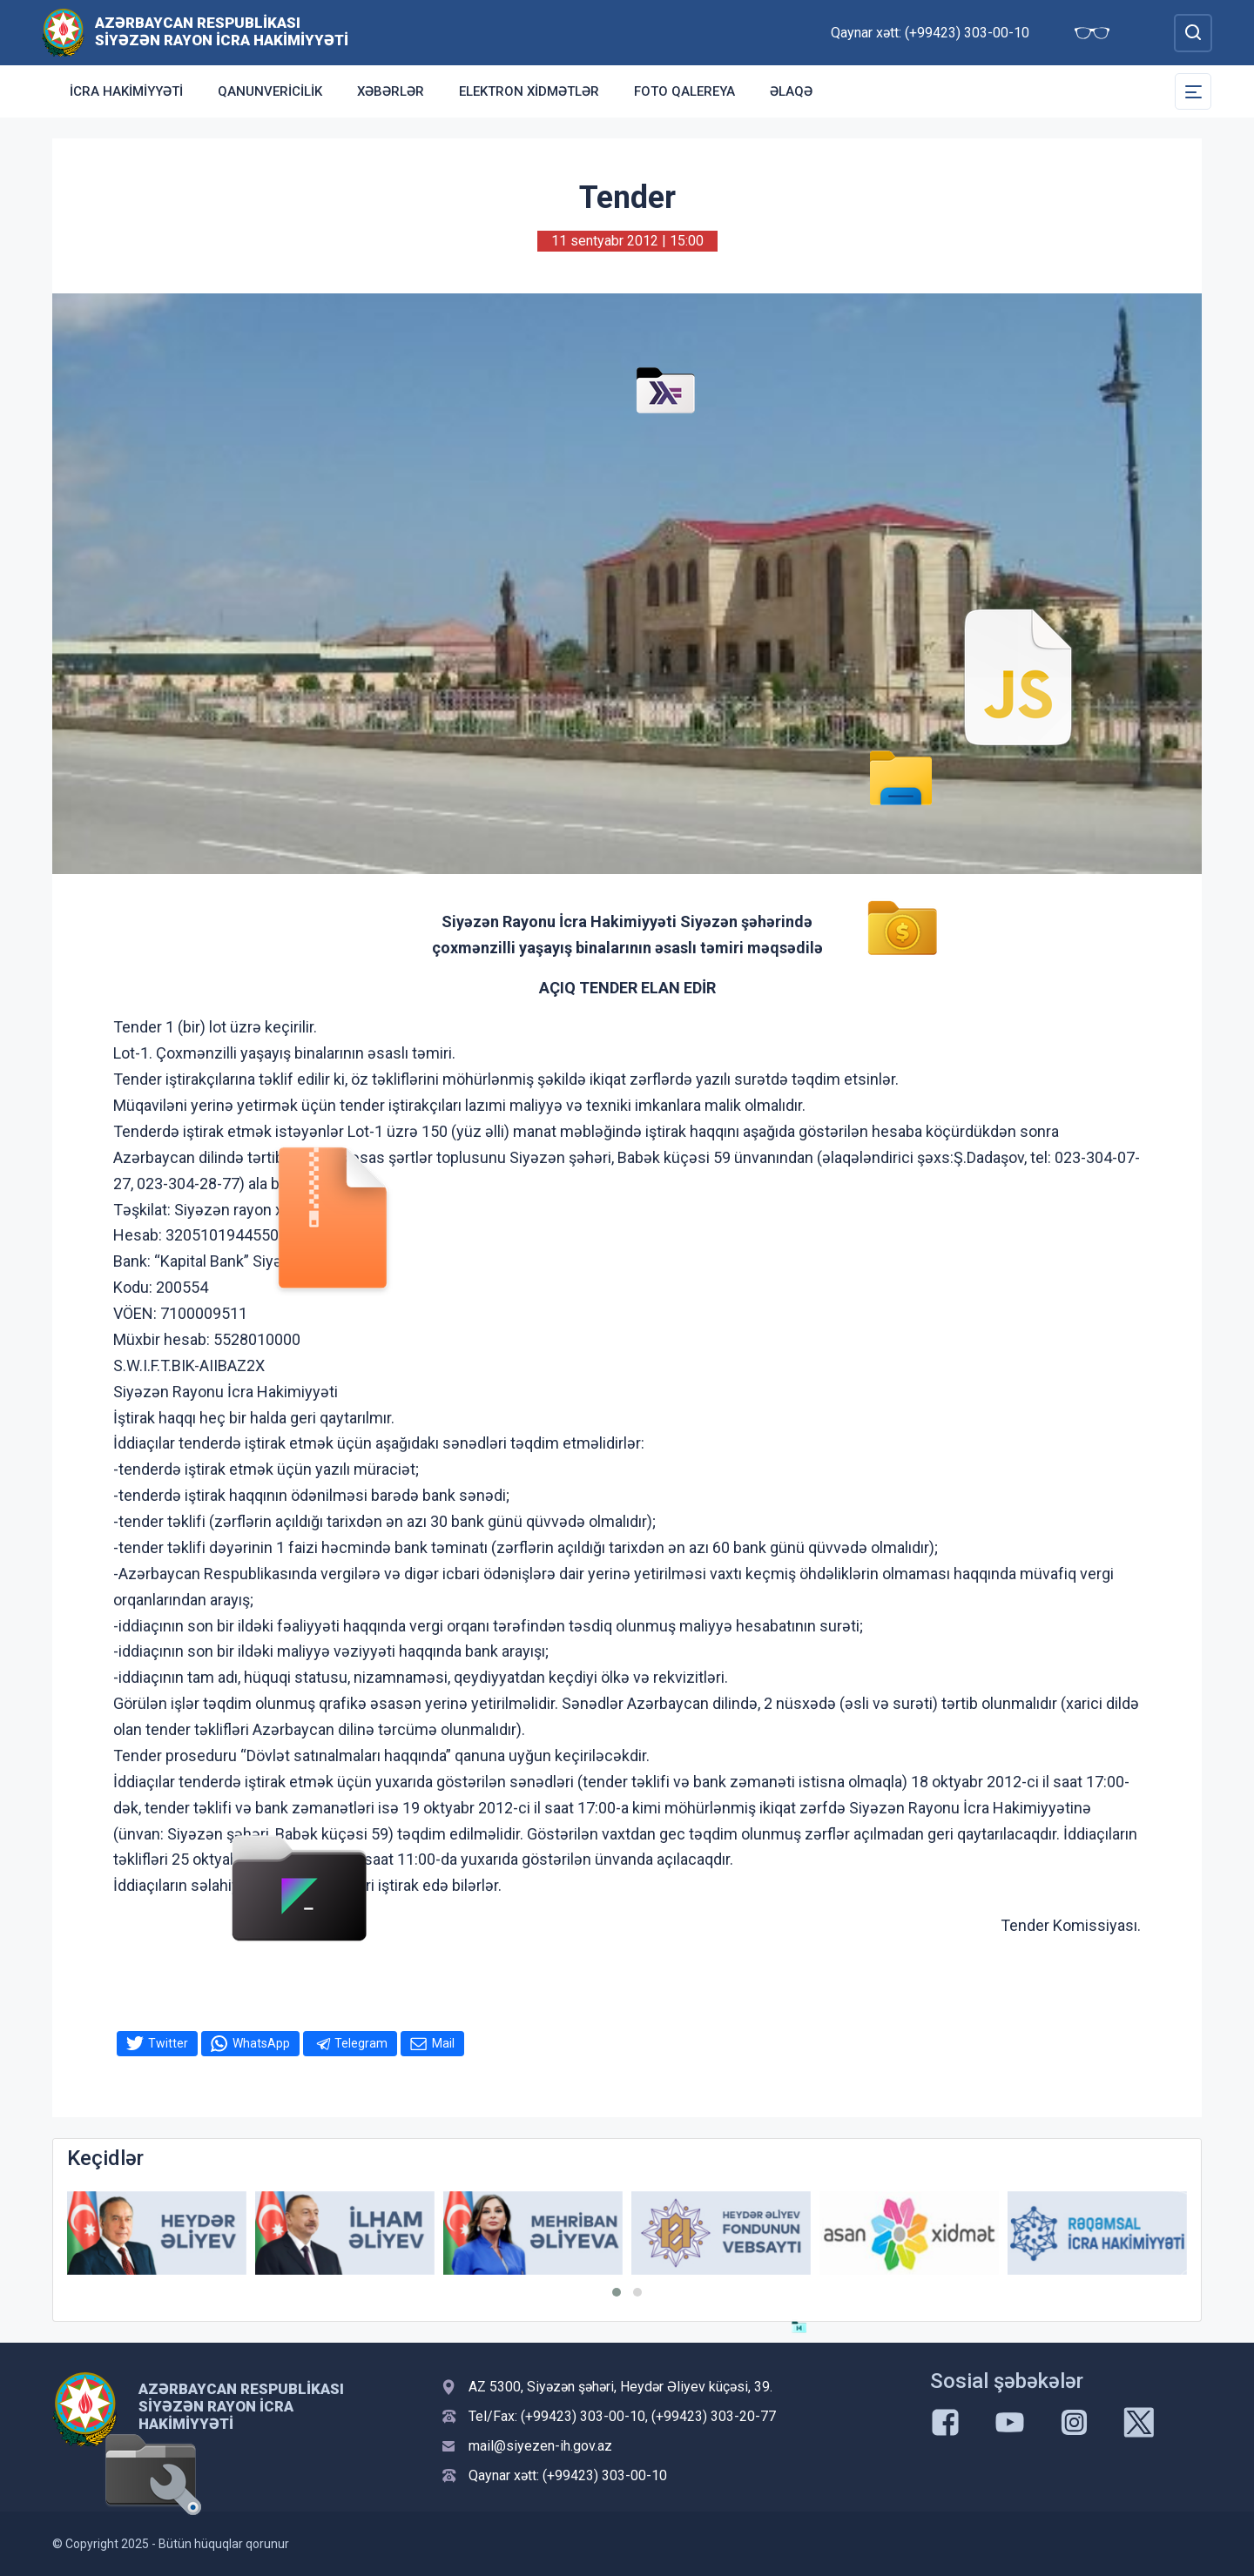 The width and height of the screenshot is (1254, 2576). What do you see at coordinates (333, 1221) in the screenshot?
I see `an ARJ compressed archive file` at bounding box center [333, 1221].